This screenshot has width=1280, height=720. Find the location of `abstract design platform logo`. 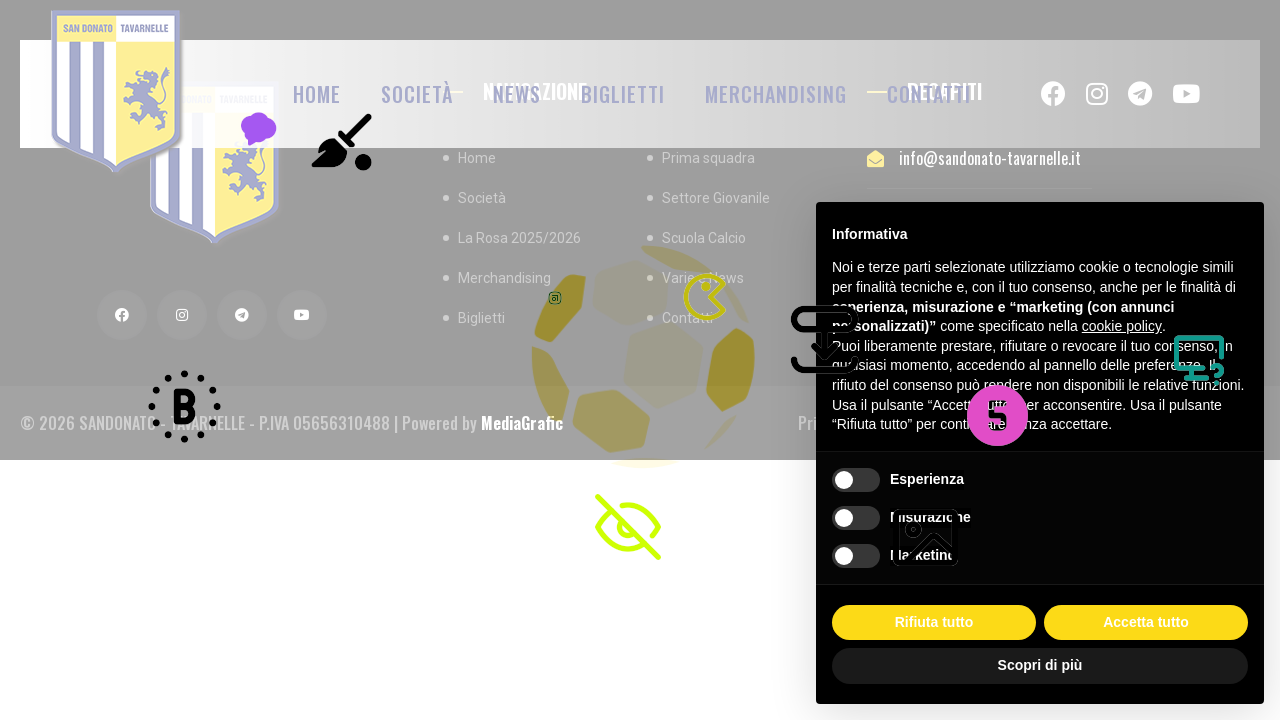

abstract design platform logo is located at coordinates (555, 298).